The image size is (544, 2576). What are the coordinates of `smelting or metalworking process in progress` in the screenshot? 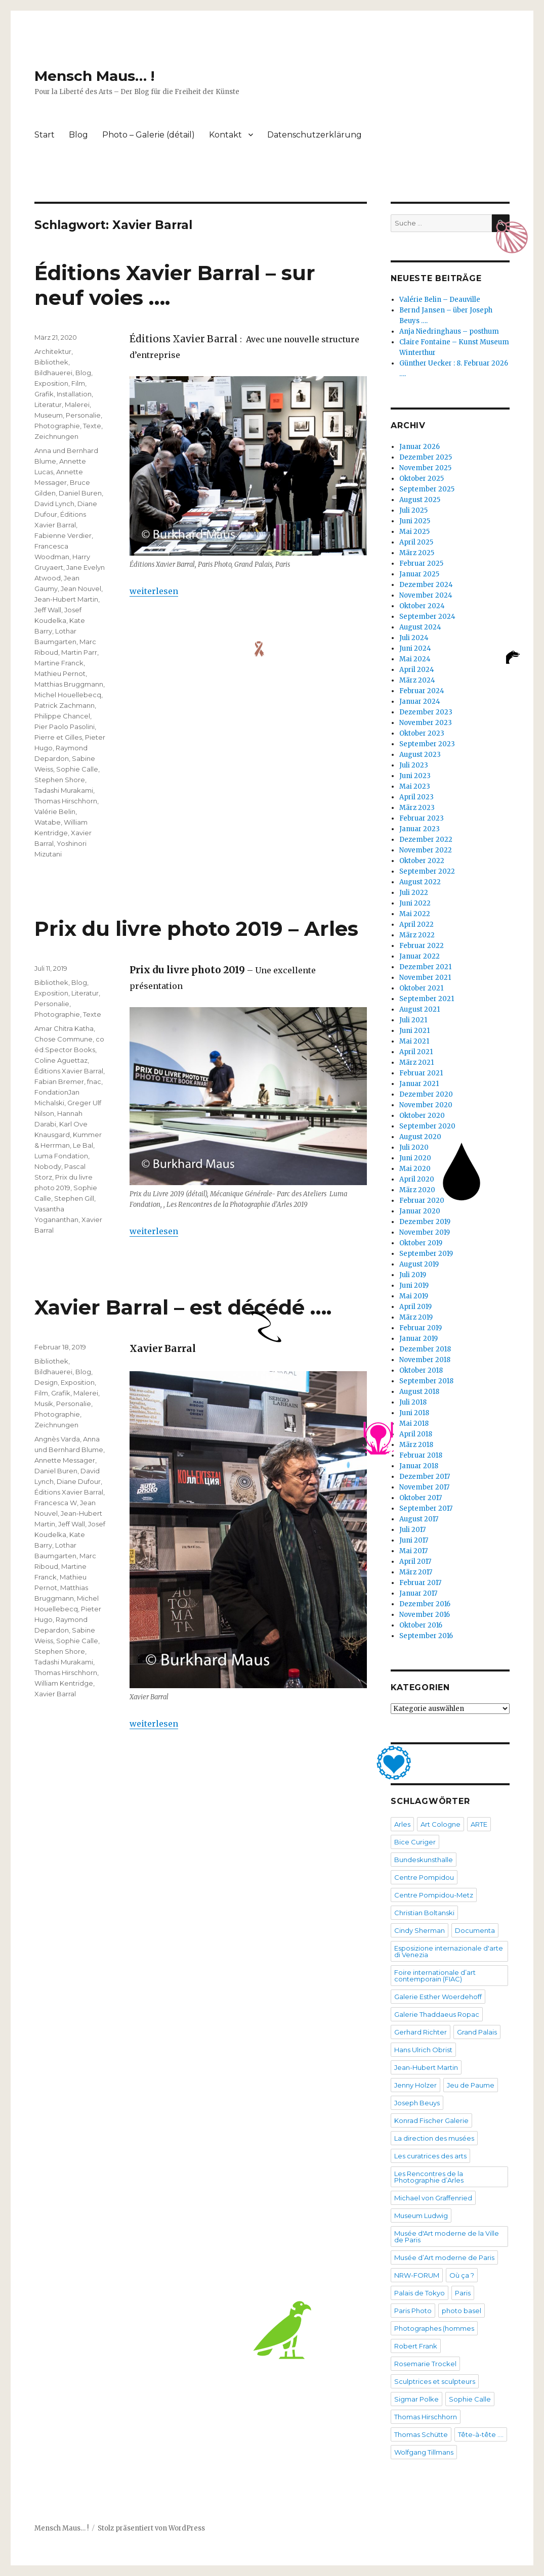 It's located at (378, 1438).